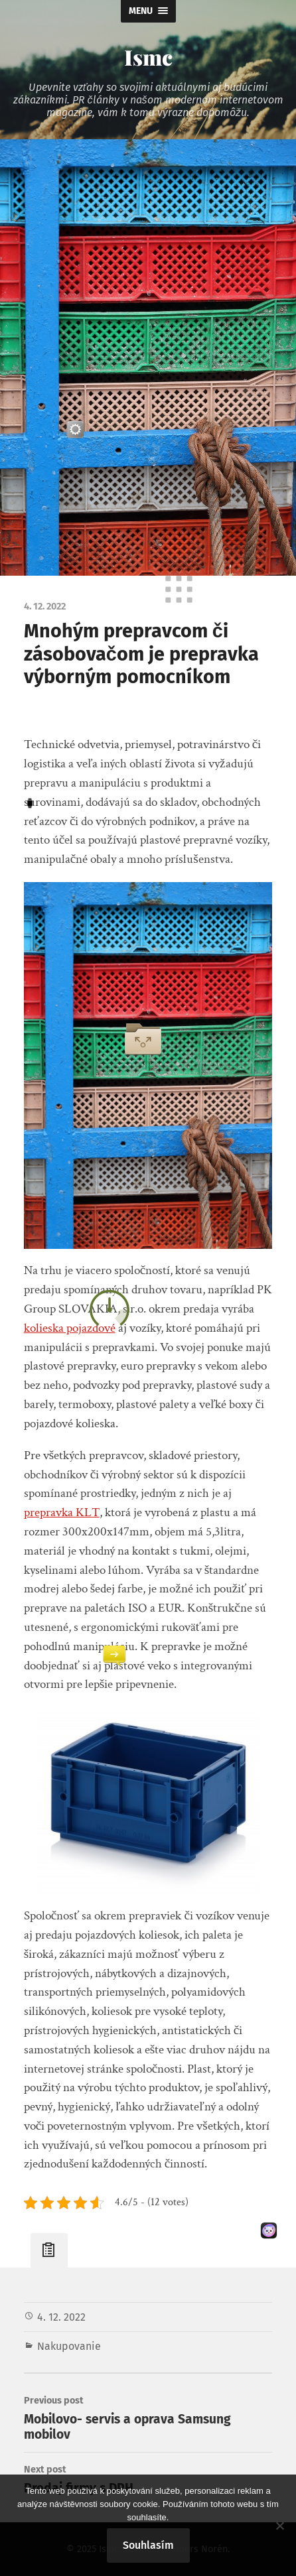 Image resolution: width=296 pixels, height=2576 pixels. Describe the element at coordinates (110, 1307) in the screenshot. I see `view system performance metrics` at that location.